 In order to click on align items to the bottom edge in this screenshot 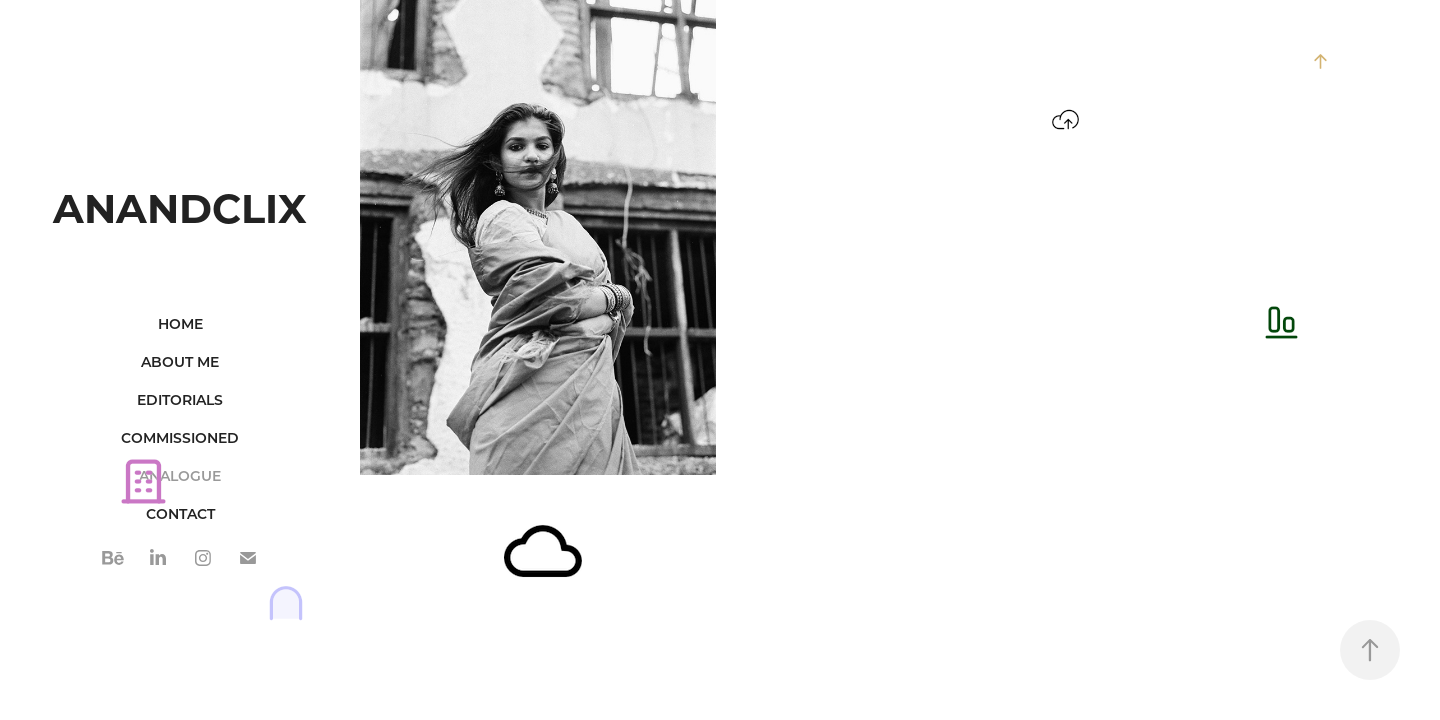, I will do `click(1281, 322)`.